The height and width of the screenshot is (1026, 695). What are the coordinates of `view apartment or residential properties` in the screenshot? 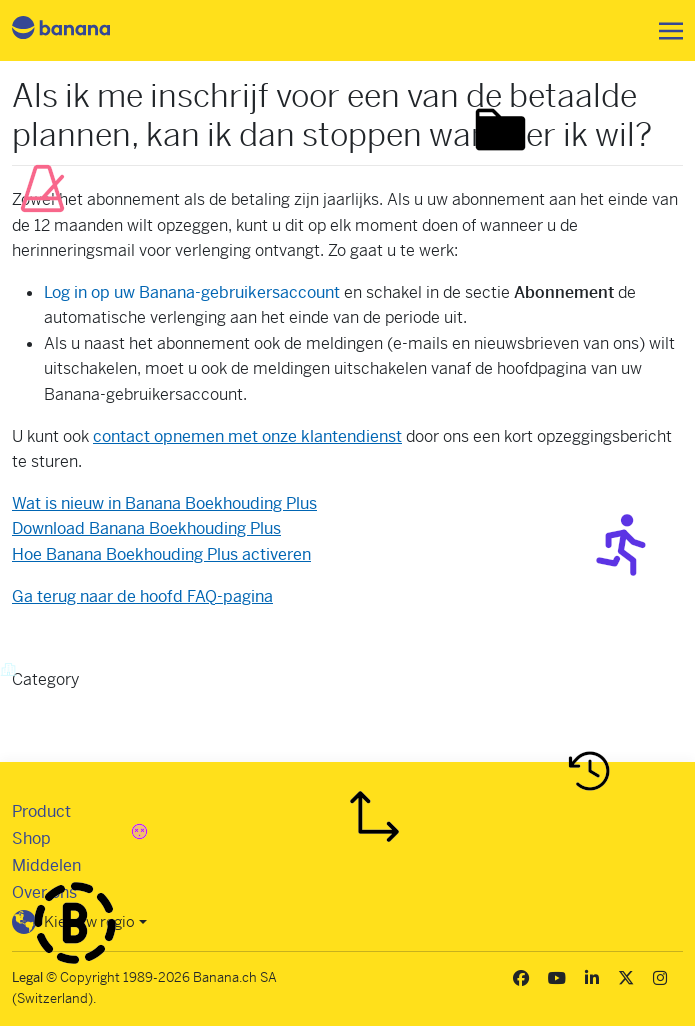 It's located at (8, 669).